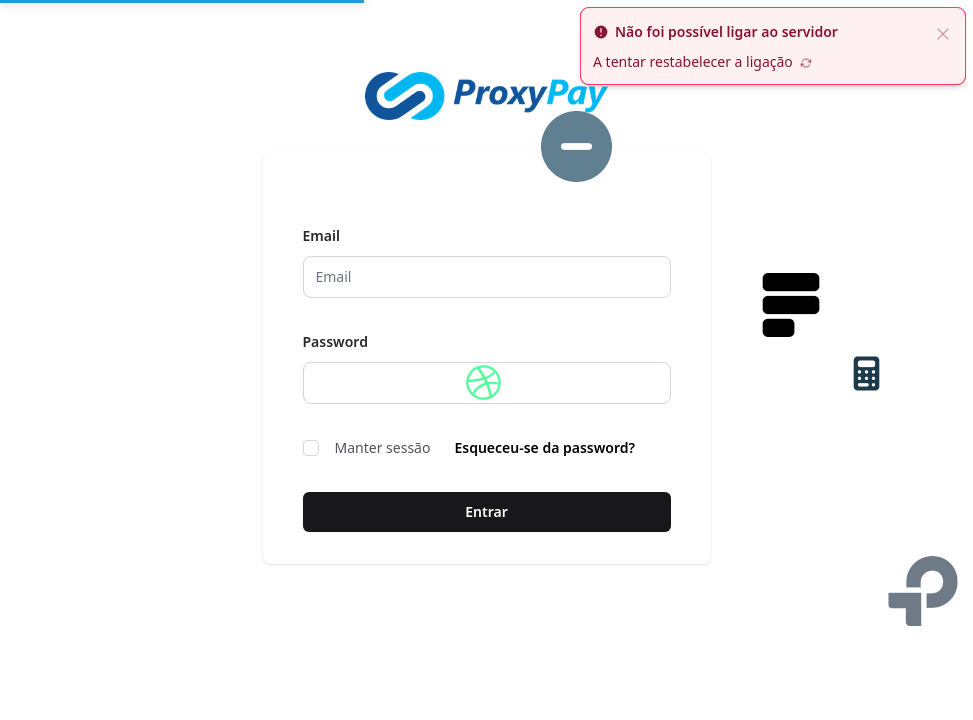 The height and width of the screenshot is (720, 973). Describe the element at coordinates (483, 382) in the screenshot. I see `dribbble logo` at that location.